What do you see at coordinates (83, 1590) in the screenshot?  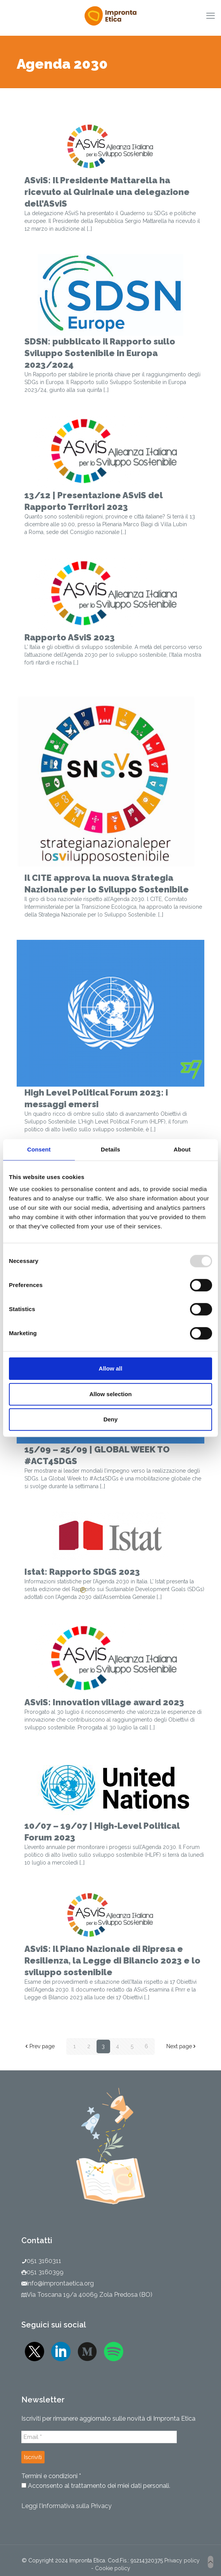 I see `view analytics or statistics breakdown` at bounding box center [83, 1590].